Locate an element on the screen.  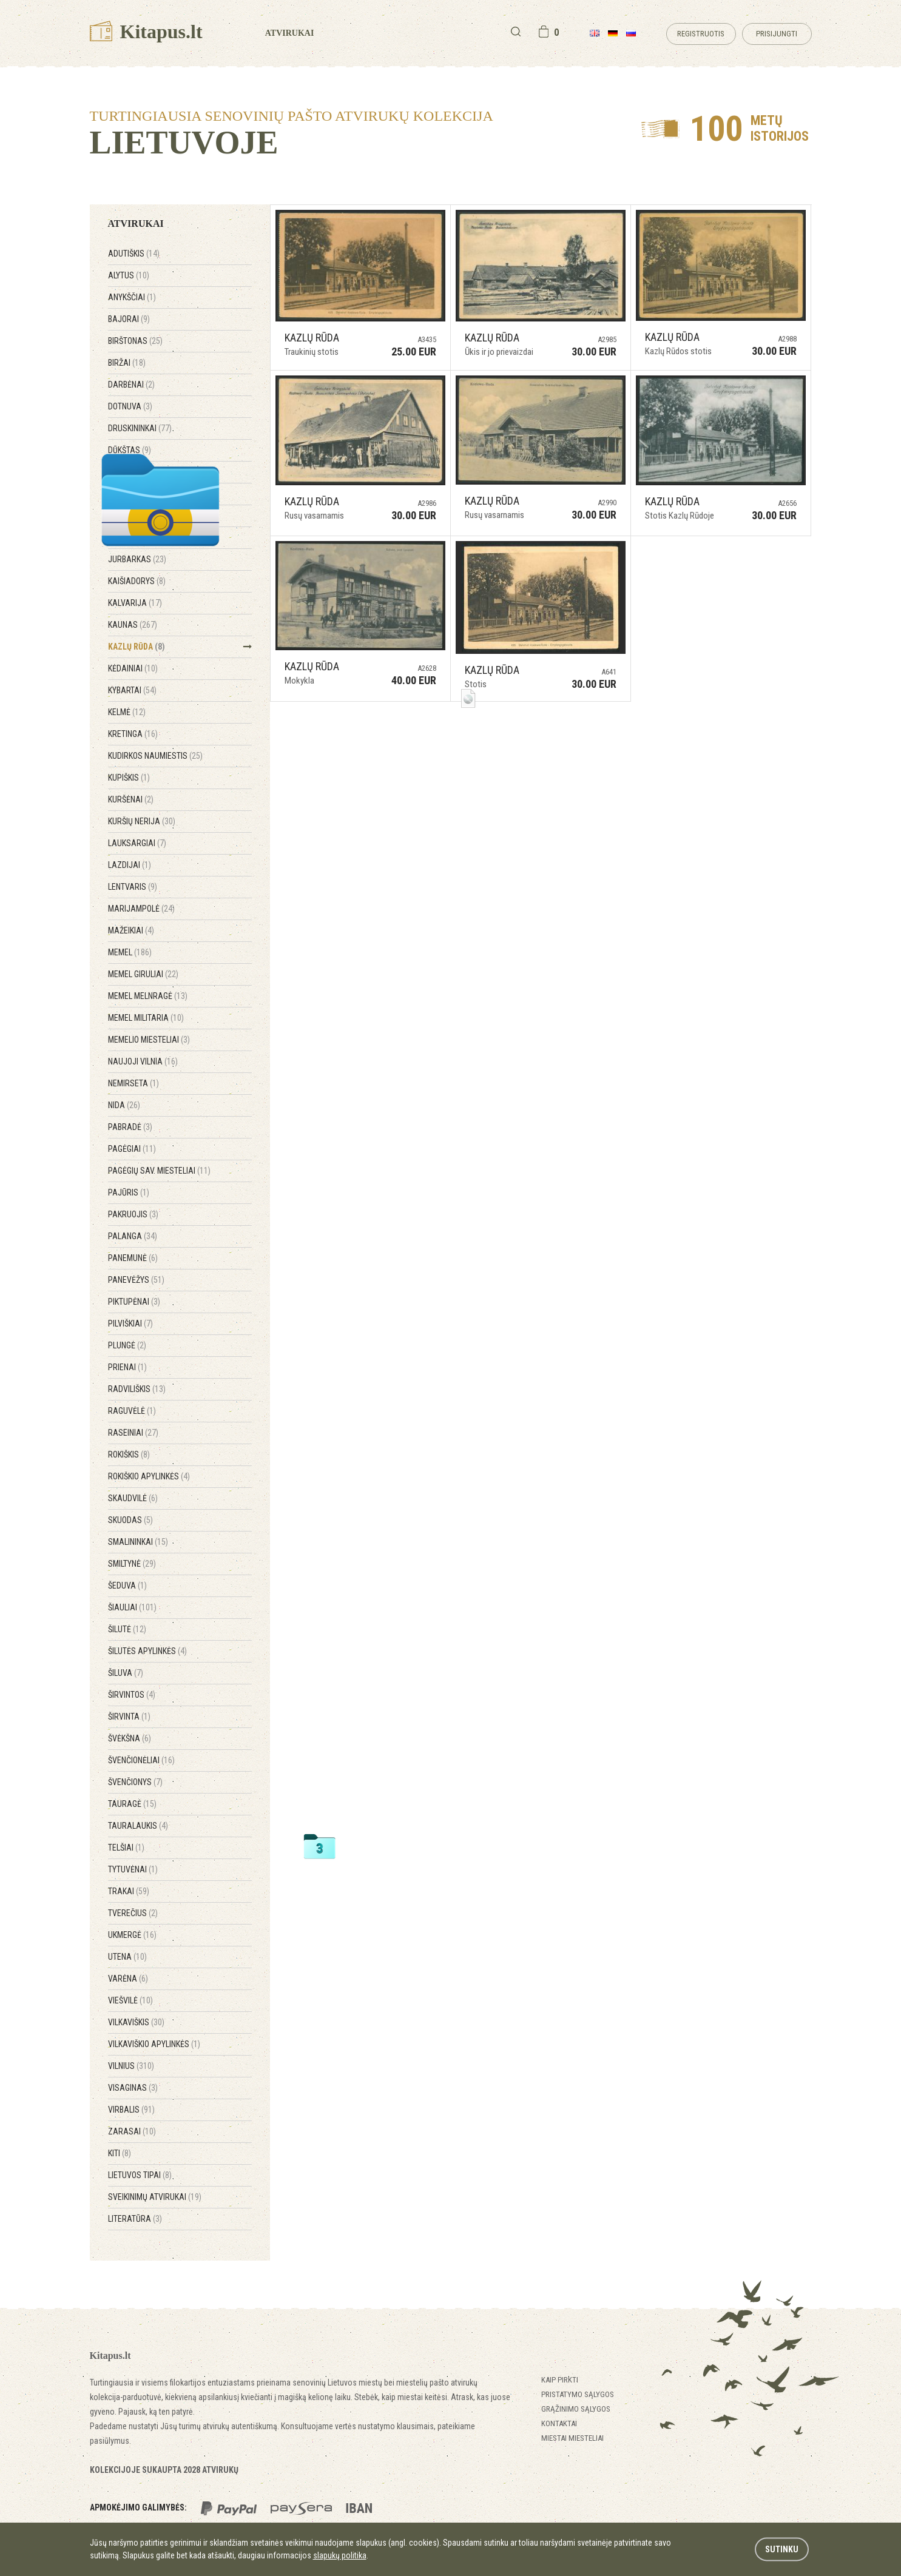
open a disc image file is located at coordinates (468, 698).